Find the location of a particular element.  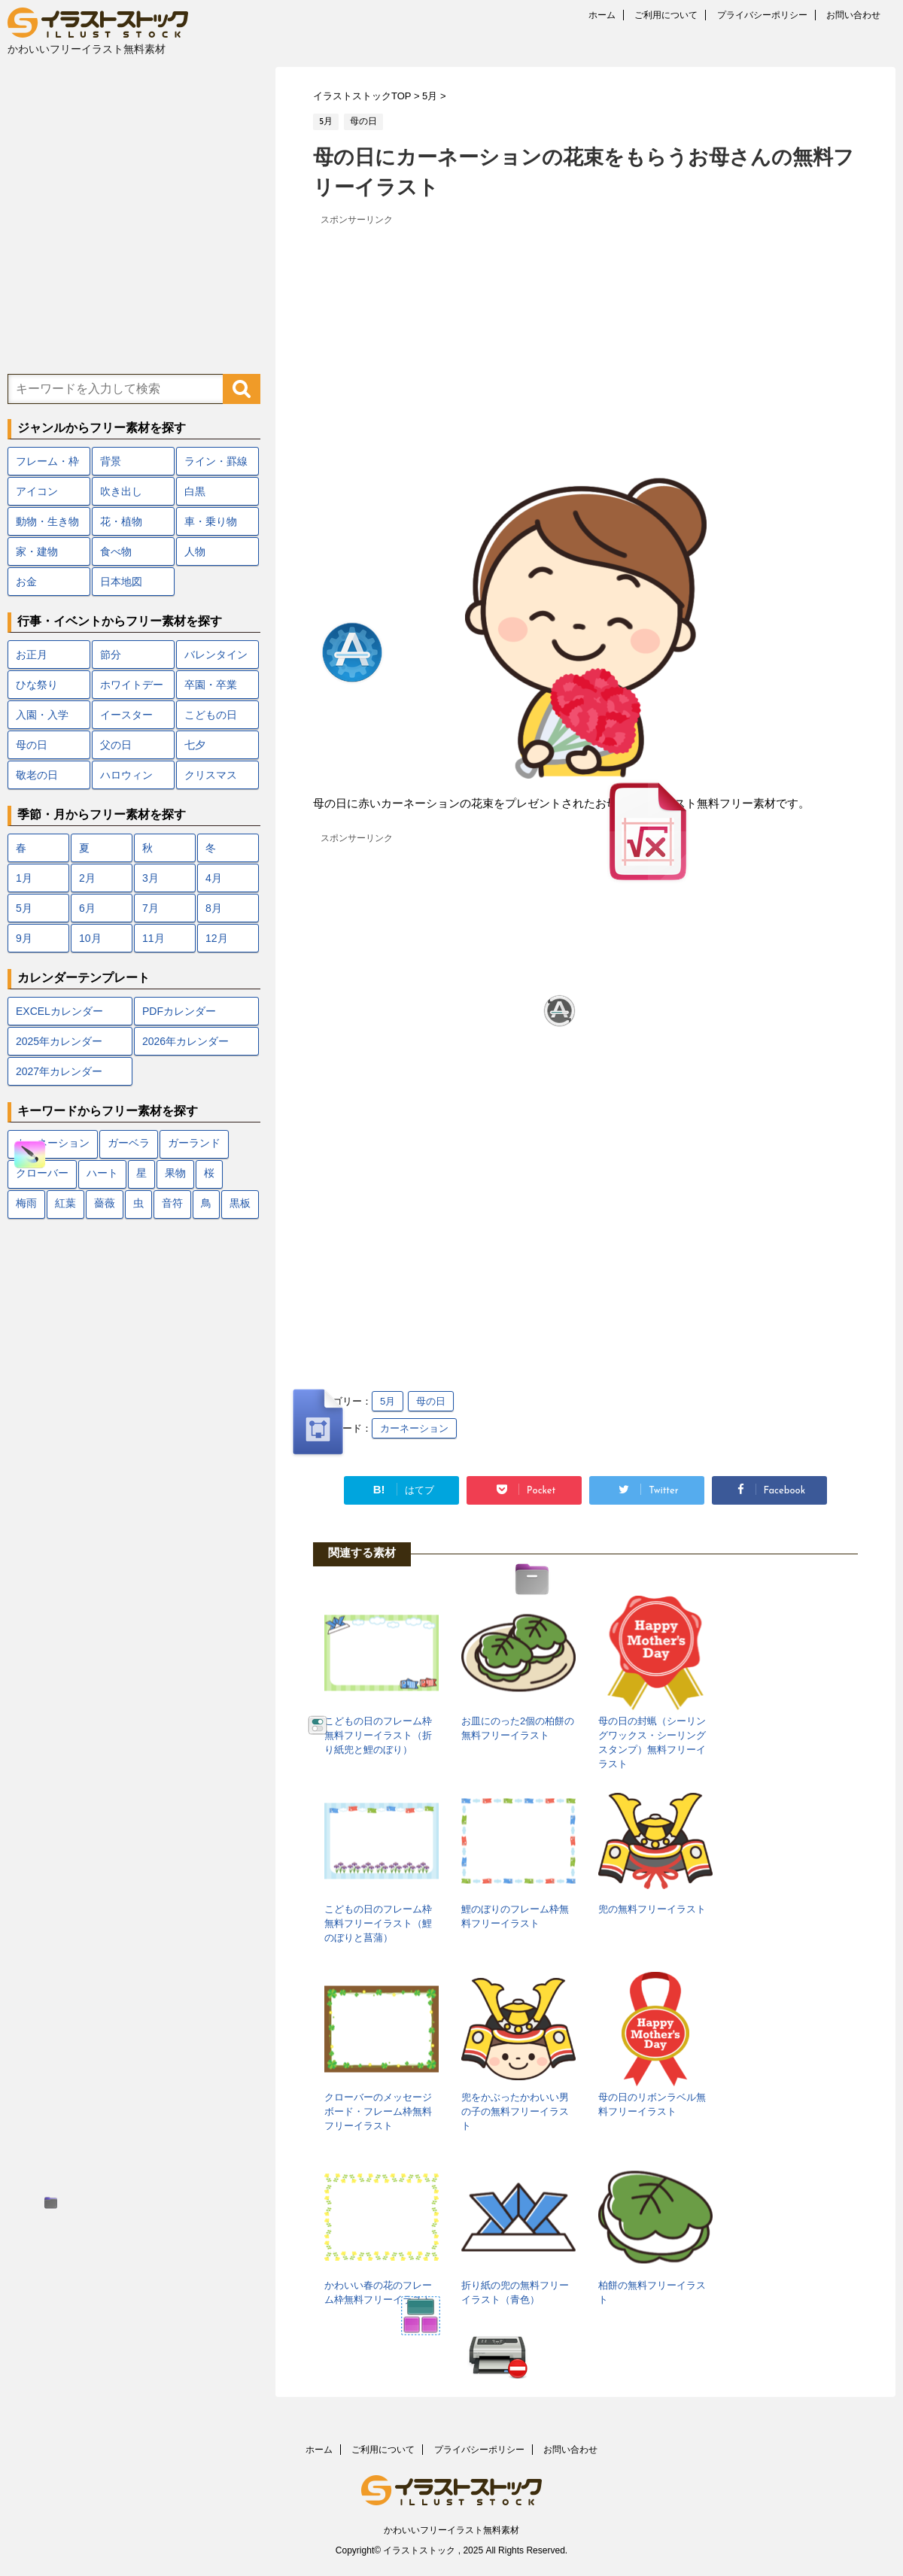

indicates a printer error or malfunction is located at coordinates (497, 2354).